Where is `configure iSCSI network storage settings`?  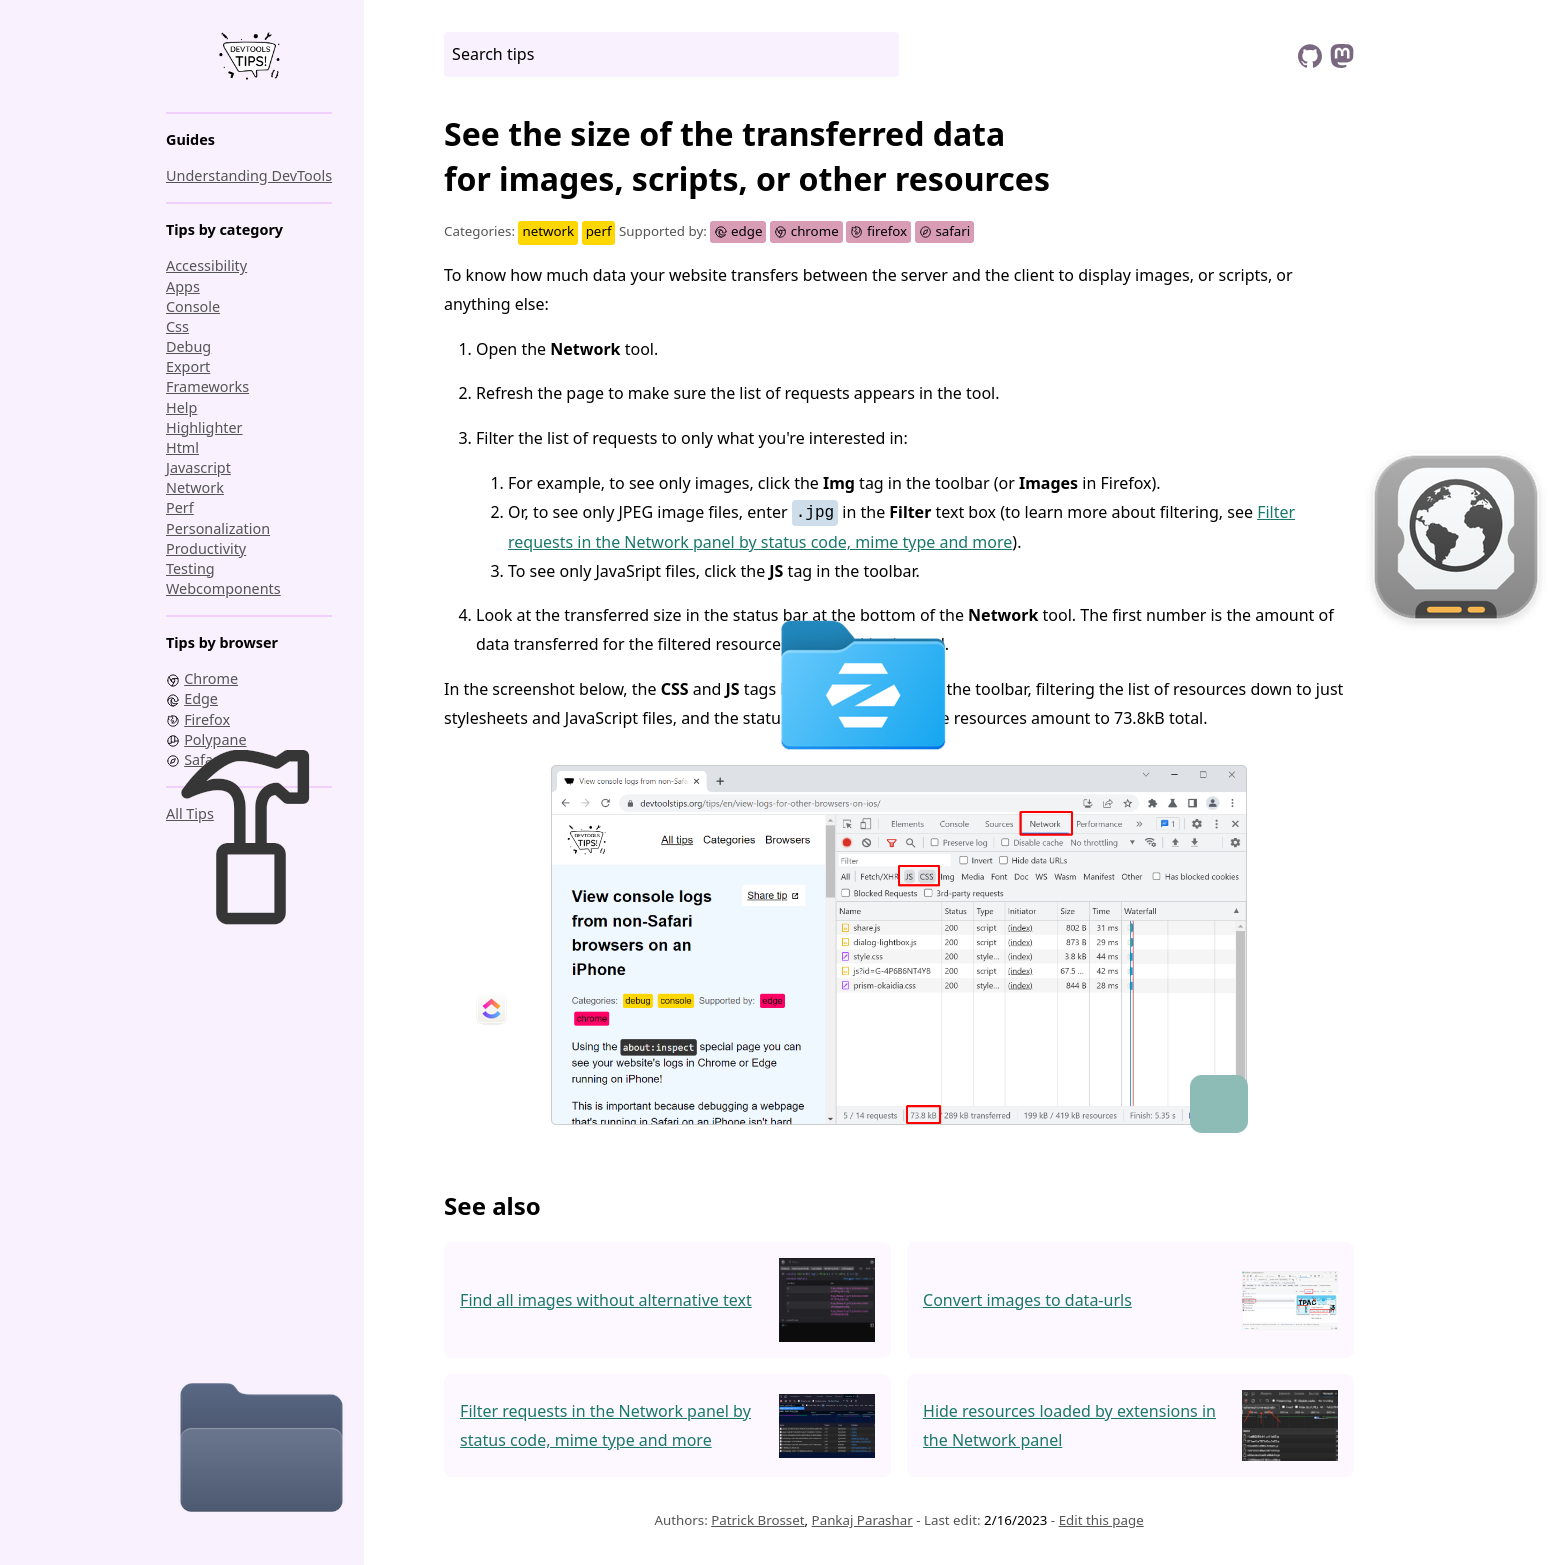
configure iSCSI network storage settings is located at coordinates (1456, 540).